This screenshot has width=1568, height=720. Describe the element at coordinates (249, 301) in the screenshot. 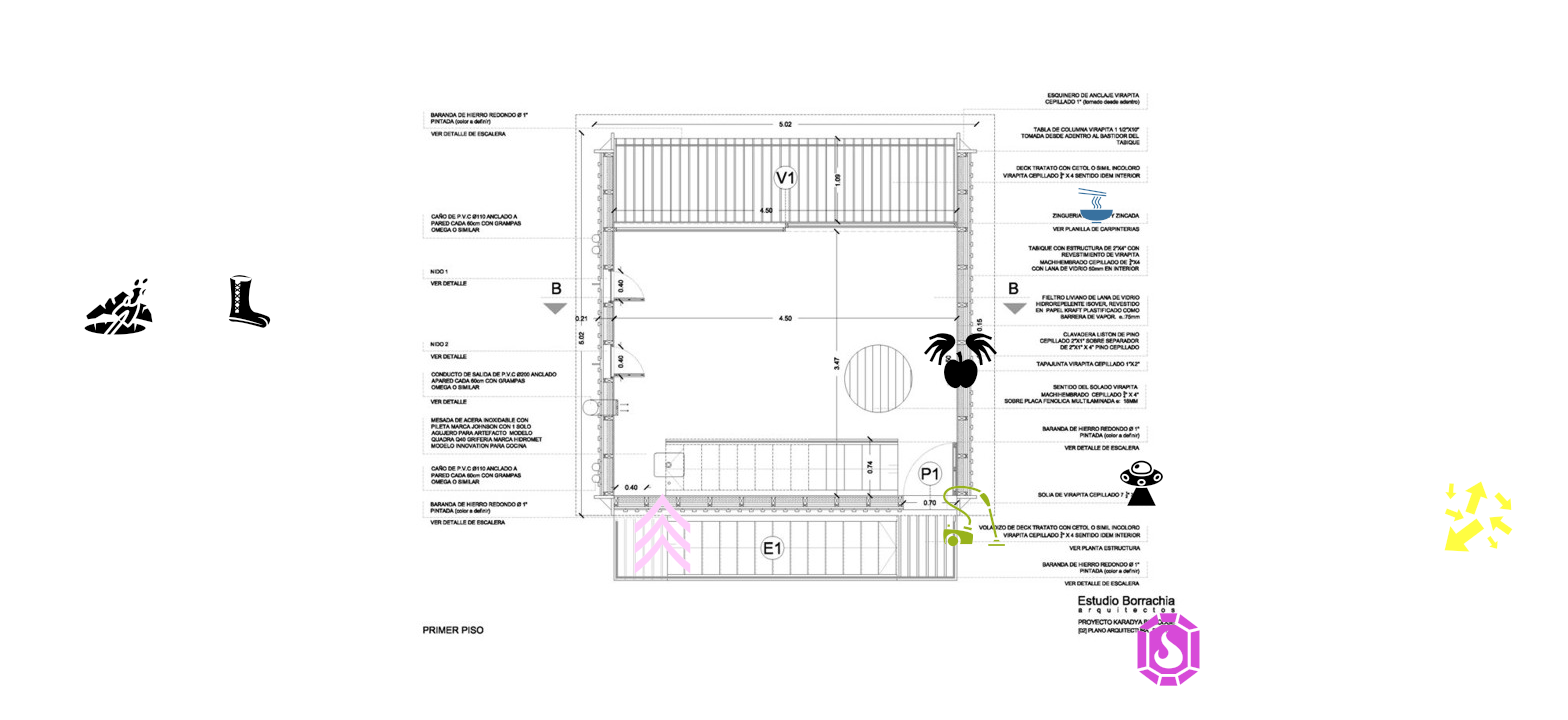

I see `select footwear or boot equipment` at that location.